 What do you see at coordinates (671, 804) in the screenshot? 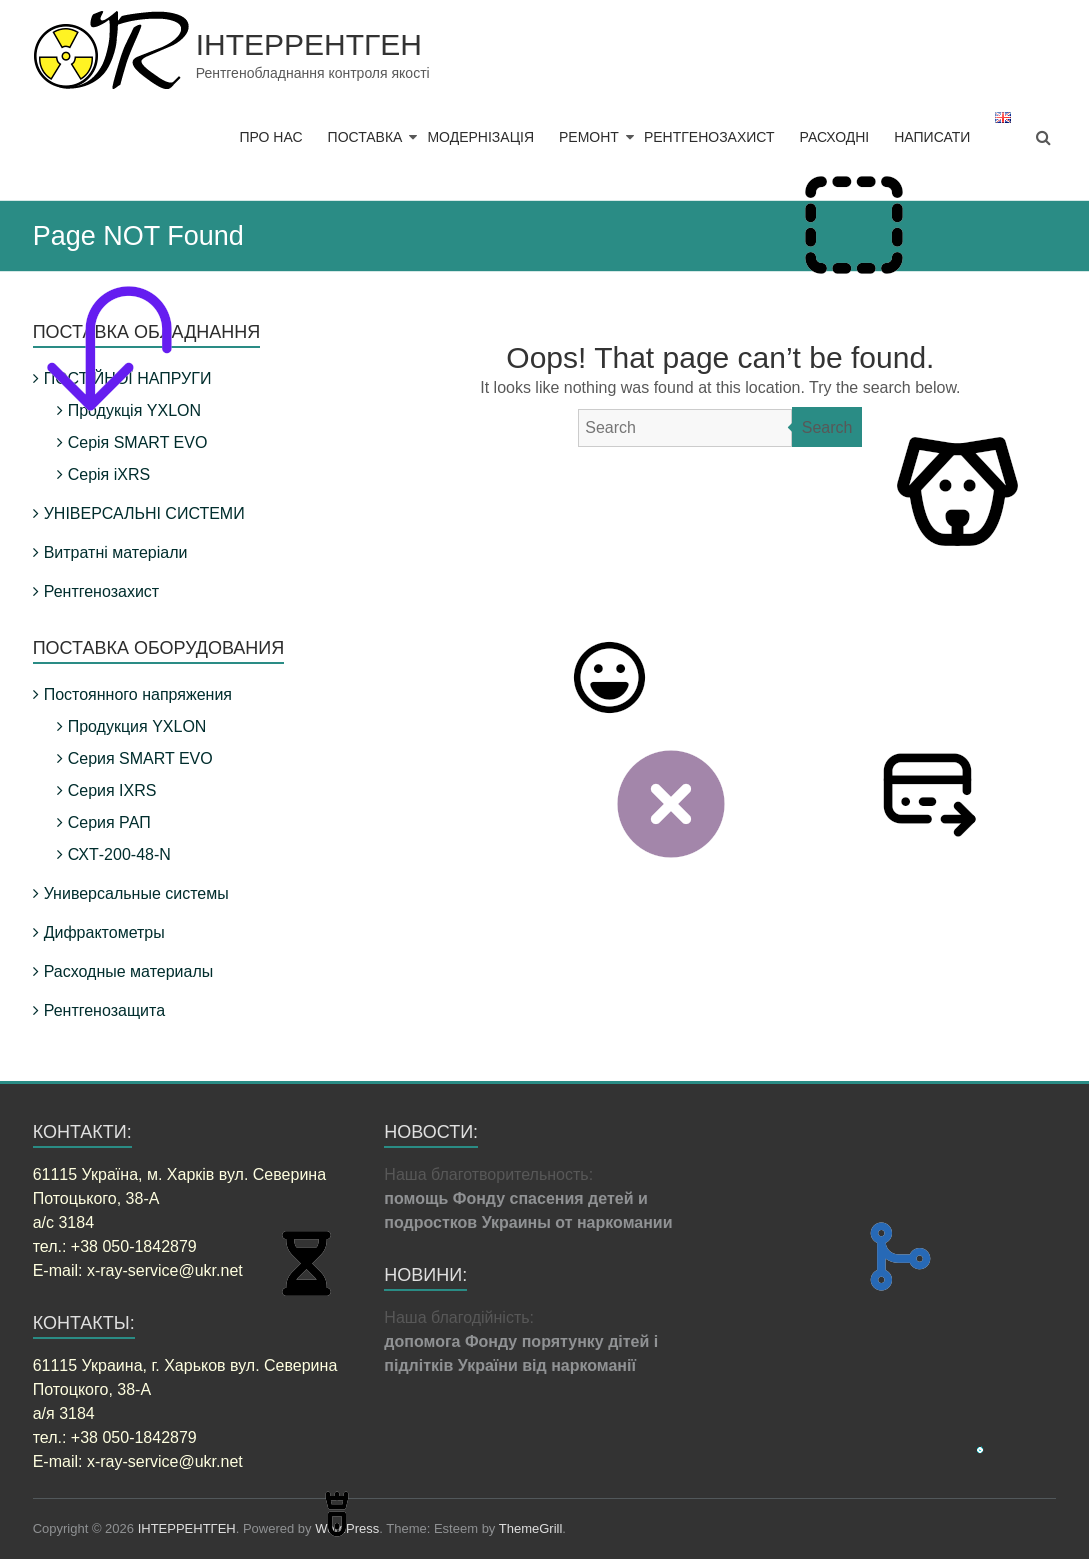
I see `close or dismiss a dialog` at bounding box center [671, 804].